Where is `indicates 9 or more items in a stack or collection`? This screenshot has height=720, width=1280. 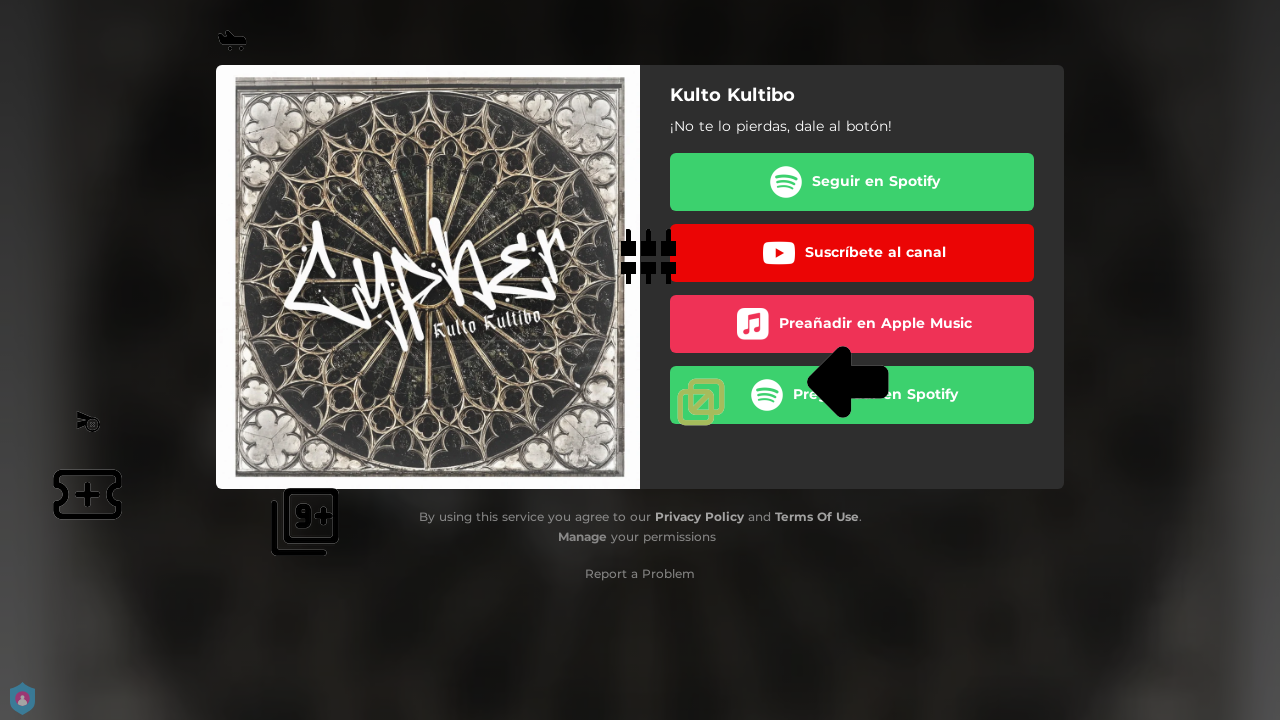
indicates 9 or more items in a stack or collection is located at coordinates (305, 522).